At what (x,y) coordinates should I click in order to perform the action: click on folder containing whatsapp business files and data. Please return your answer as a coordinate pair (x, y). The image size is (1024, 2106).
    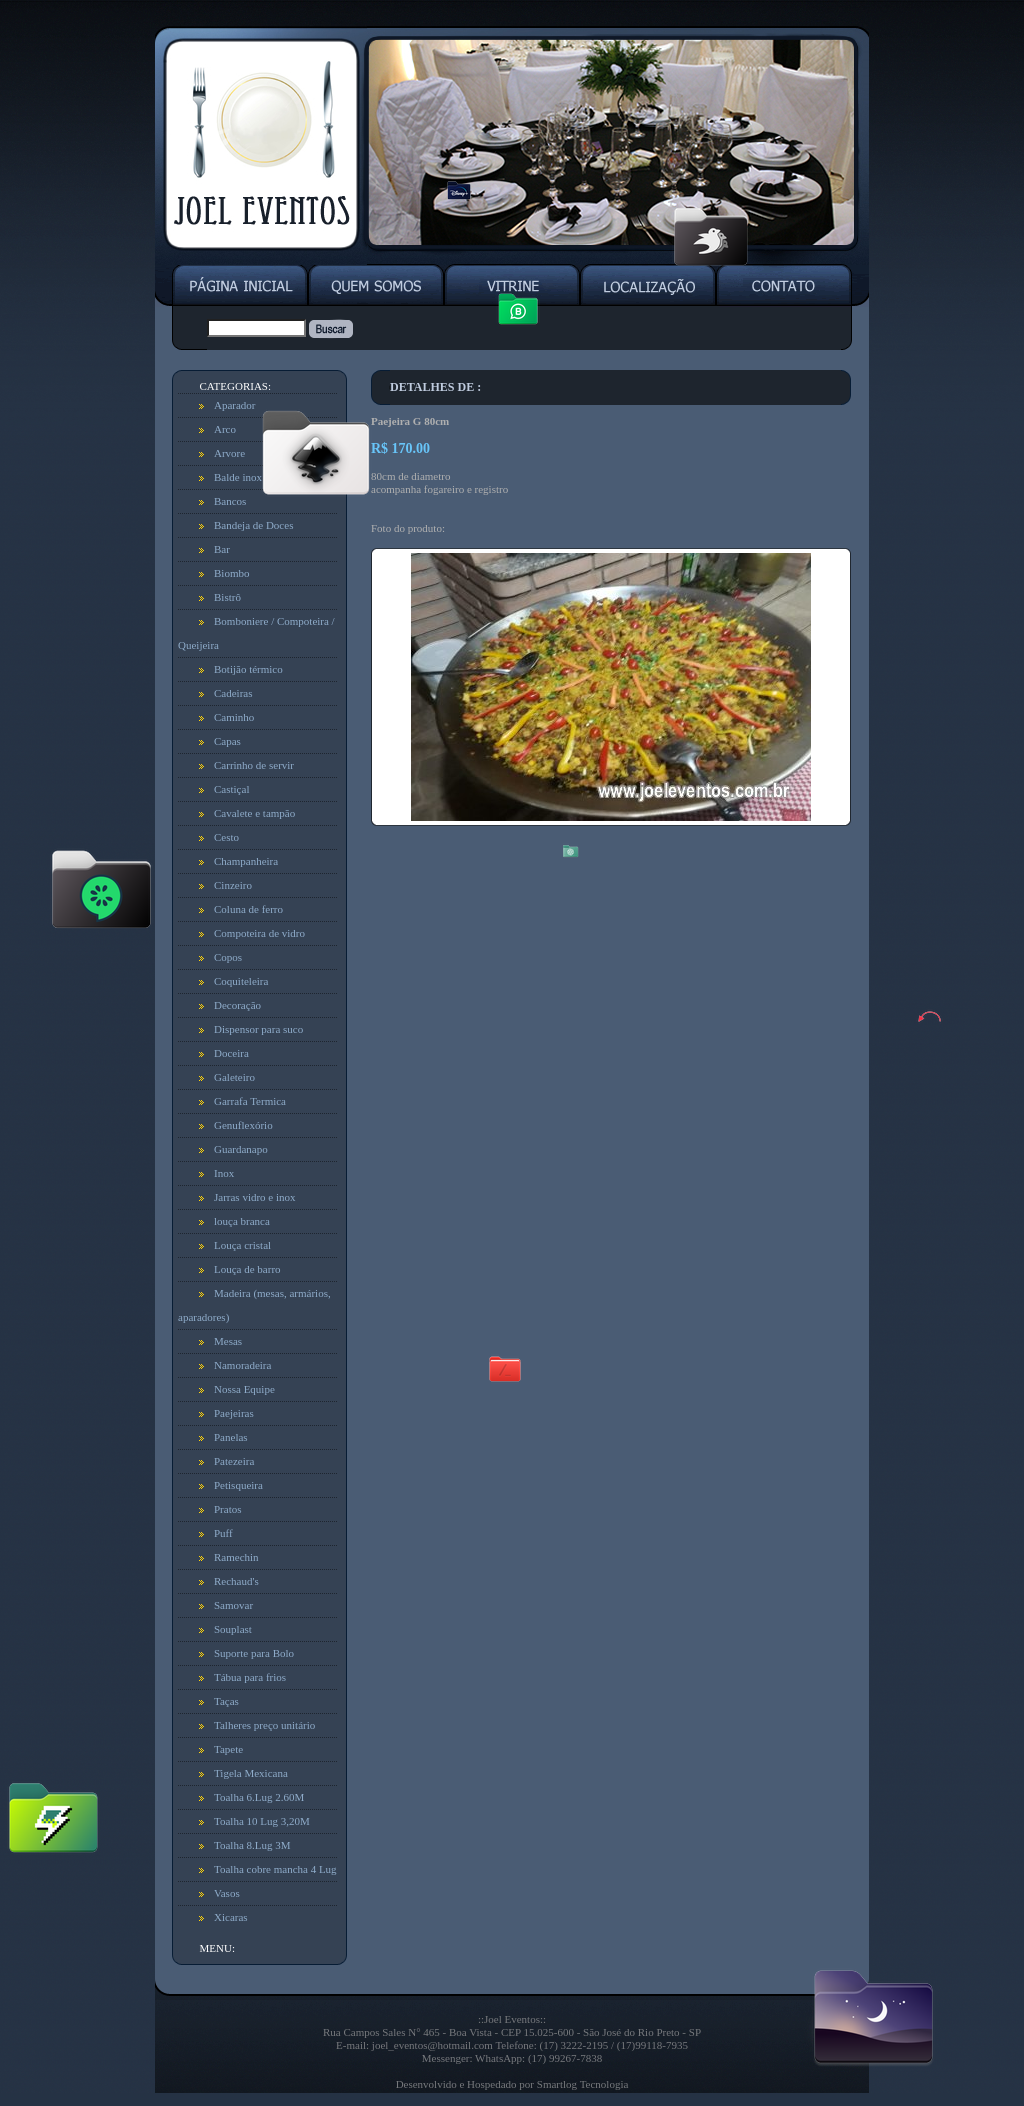
    Looking at the image, I should click on (518, 310).